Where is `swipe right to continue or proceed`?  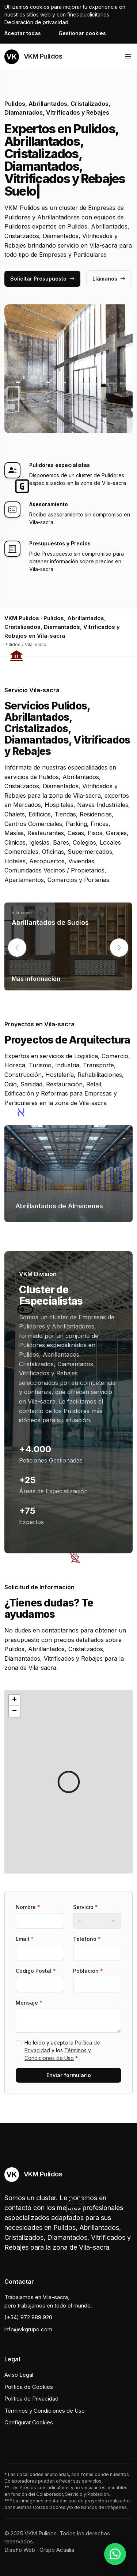 swipe right to continue or proceed is located at coordinates (57, 368).